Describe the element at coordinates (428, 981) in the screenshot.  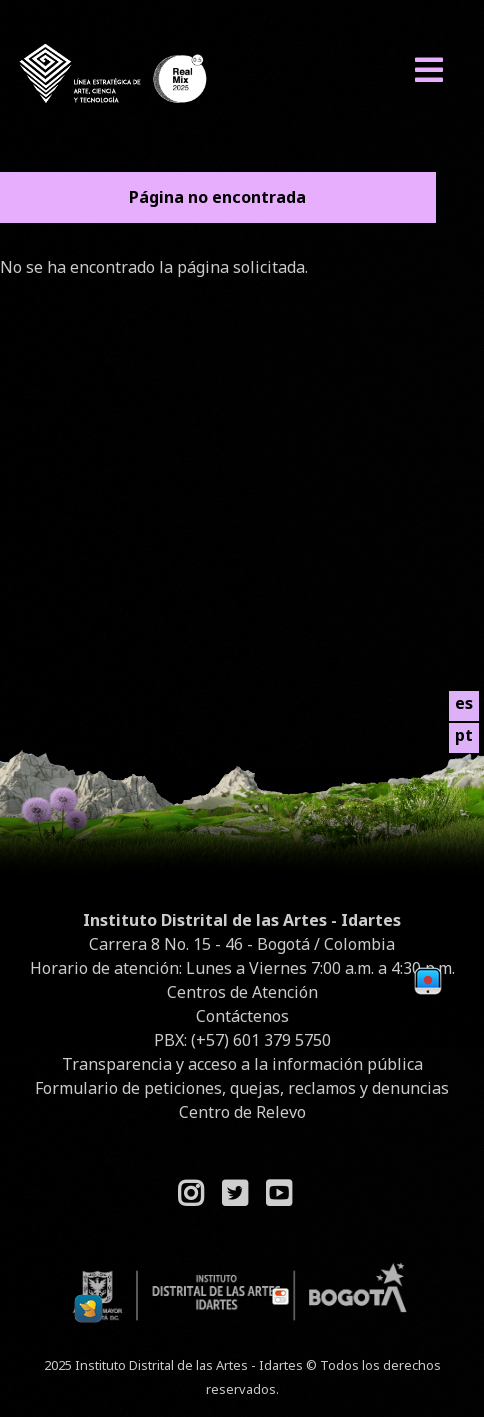
I see `launch xwayland video bridge for screen sharing` at that location.